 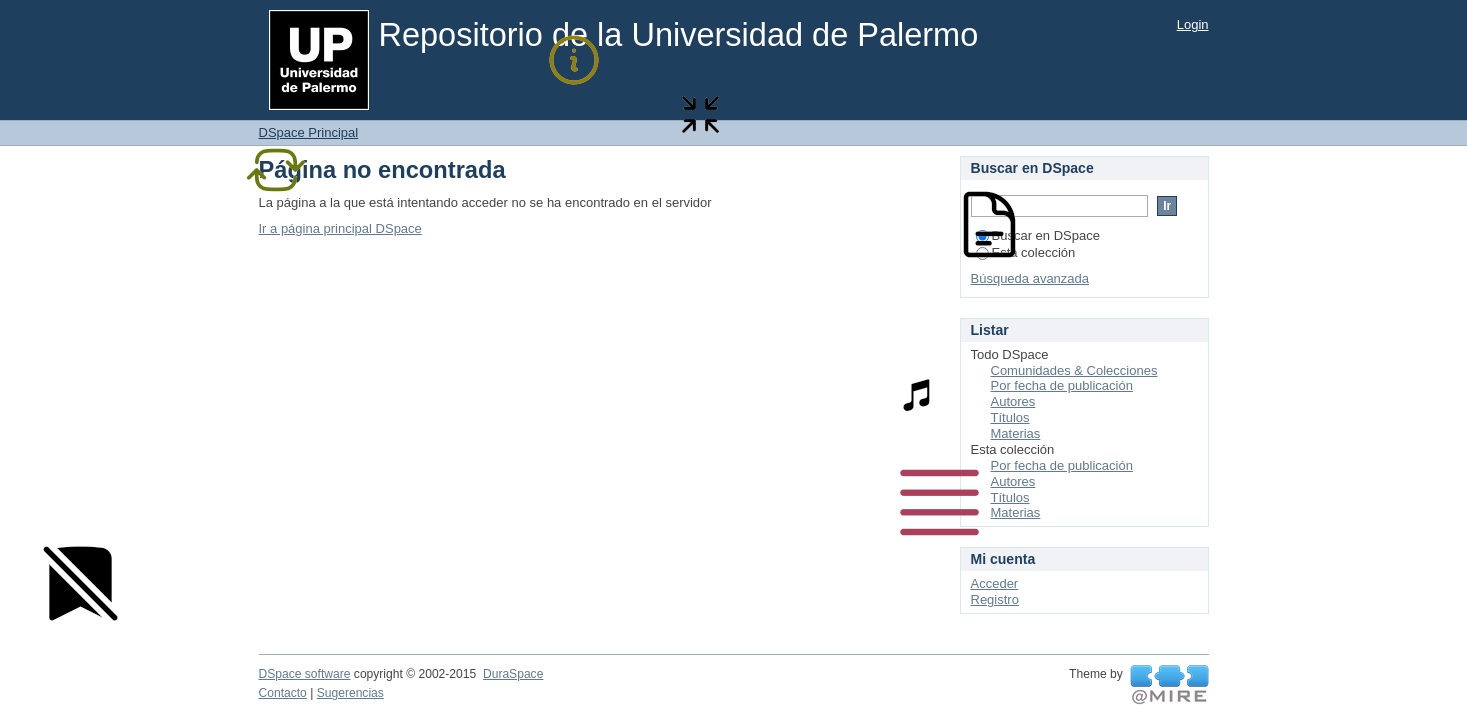 What do you see at coordinates (276, 170) in the screenshot?
I see `refresh or reload content` at bounding box center [276, 170].